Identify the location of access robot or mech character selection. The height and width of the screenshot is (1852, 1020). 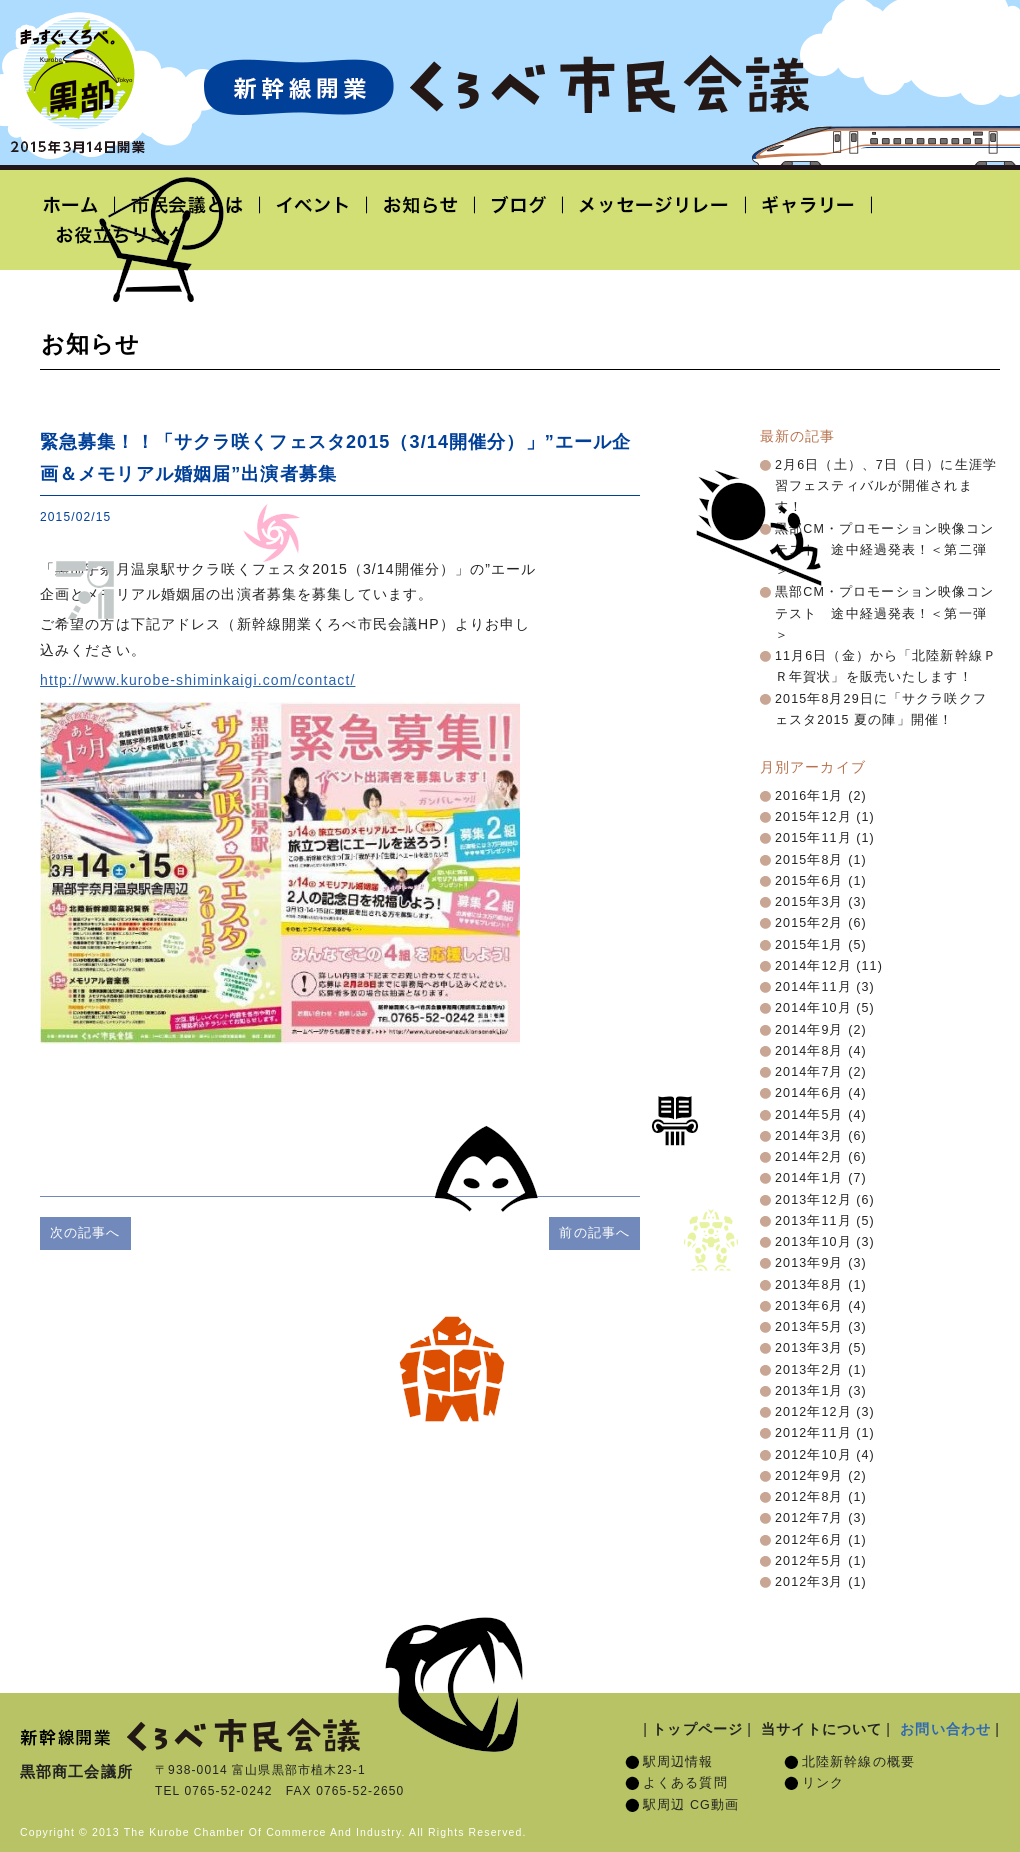
(711, 1240).